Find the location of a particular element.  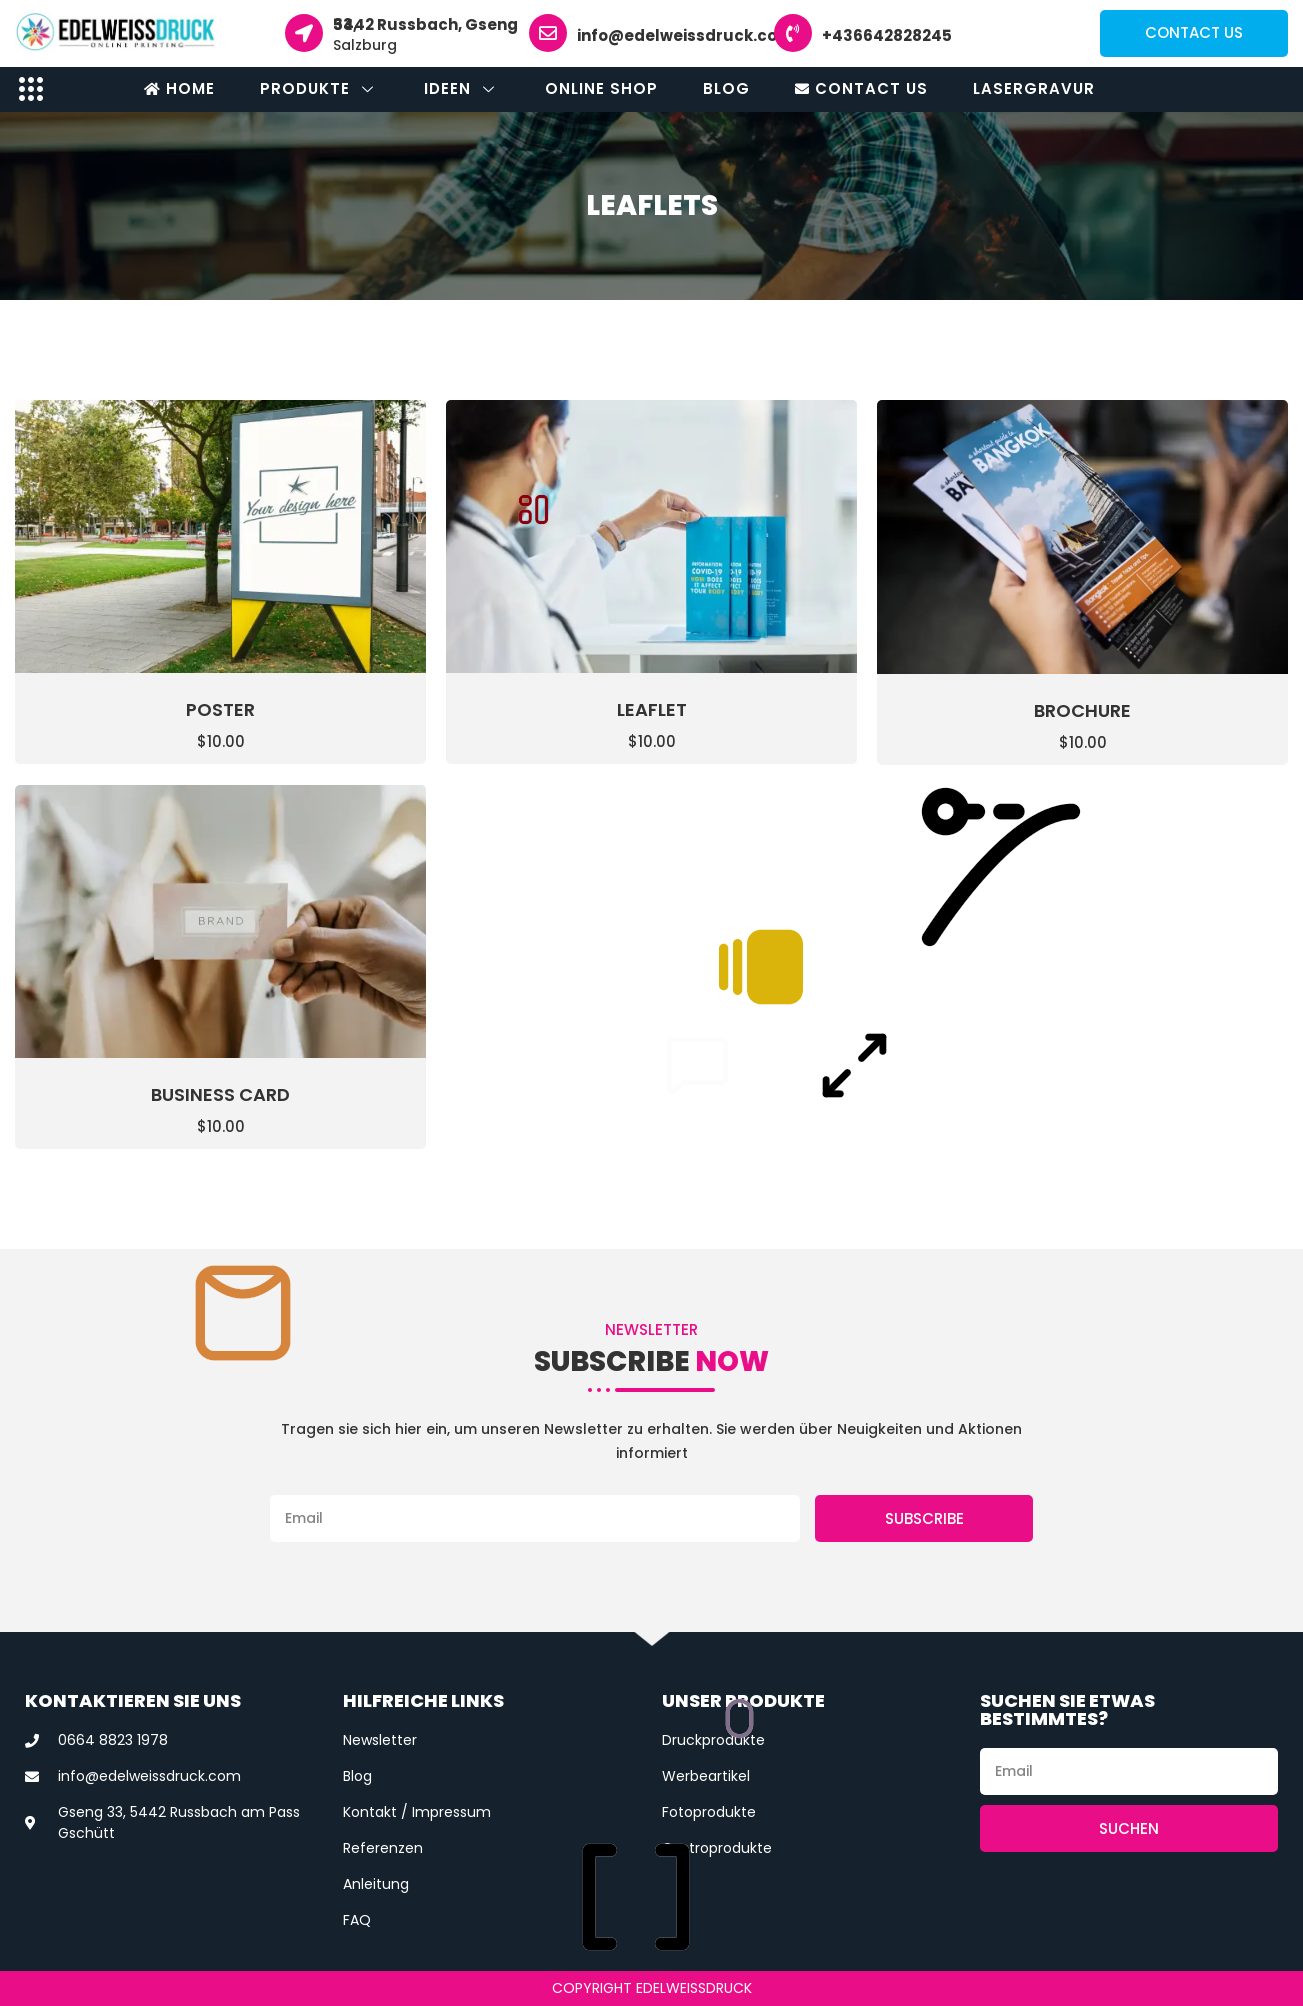

view version history is located at coordinates (761, 967).